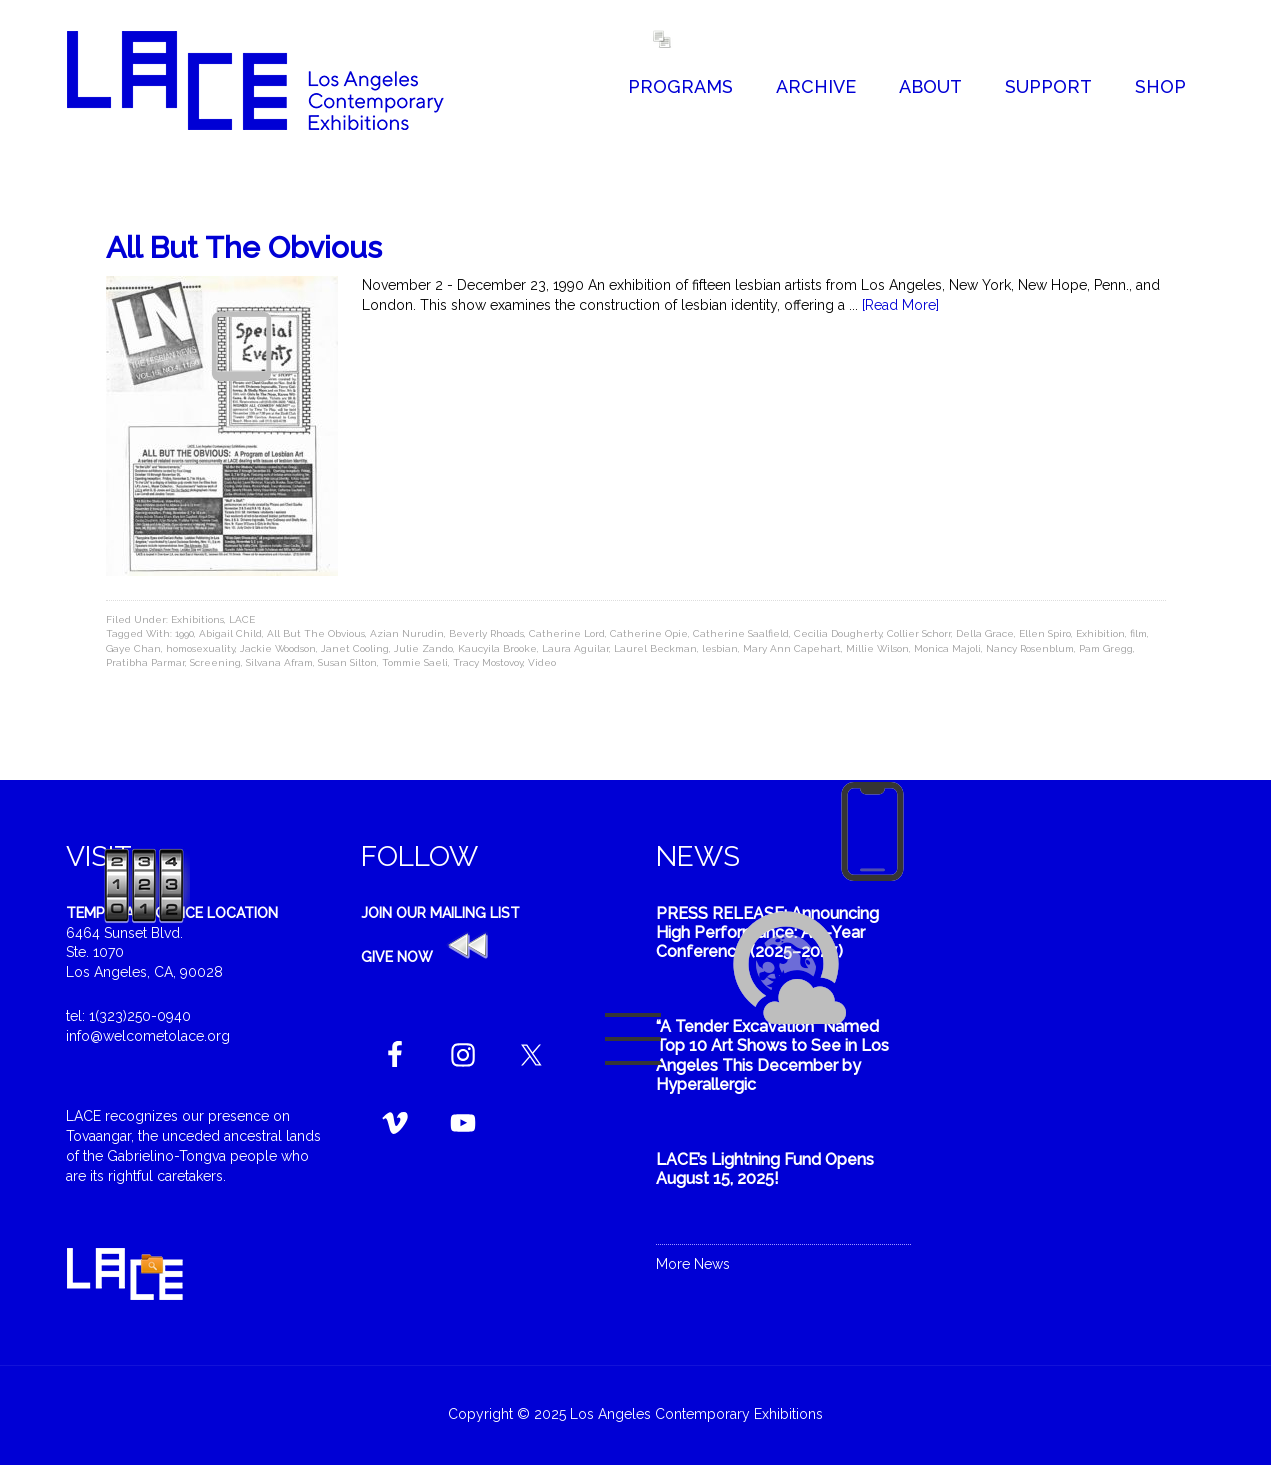 The image size is (1271, 1465). What do you see at coordinates (786, 964) in the screenshot?
I see `indicates partly cloudy night weather conditions` at bounding box center [786, 964].